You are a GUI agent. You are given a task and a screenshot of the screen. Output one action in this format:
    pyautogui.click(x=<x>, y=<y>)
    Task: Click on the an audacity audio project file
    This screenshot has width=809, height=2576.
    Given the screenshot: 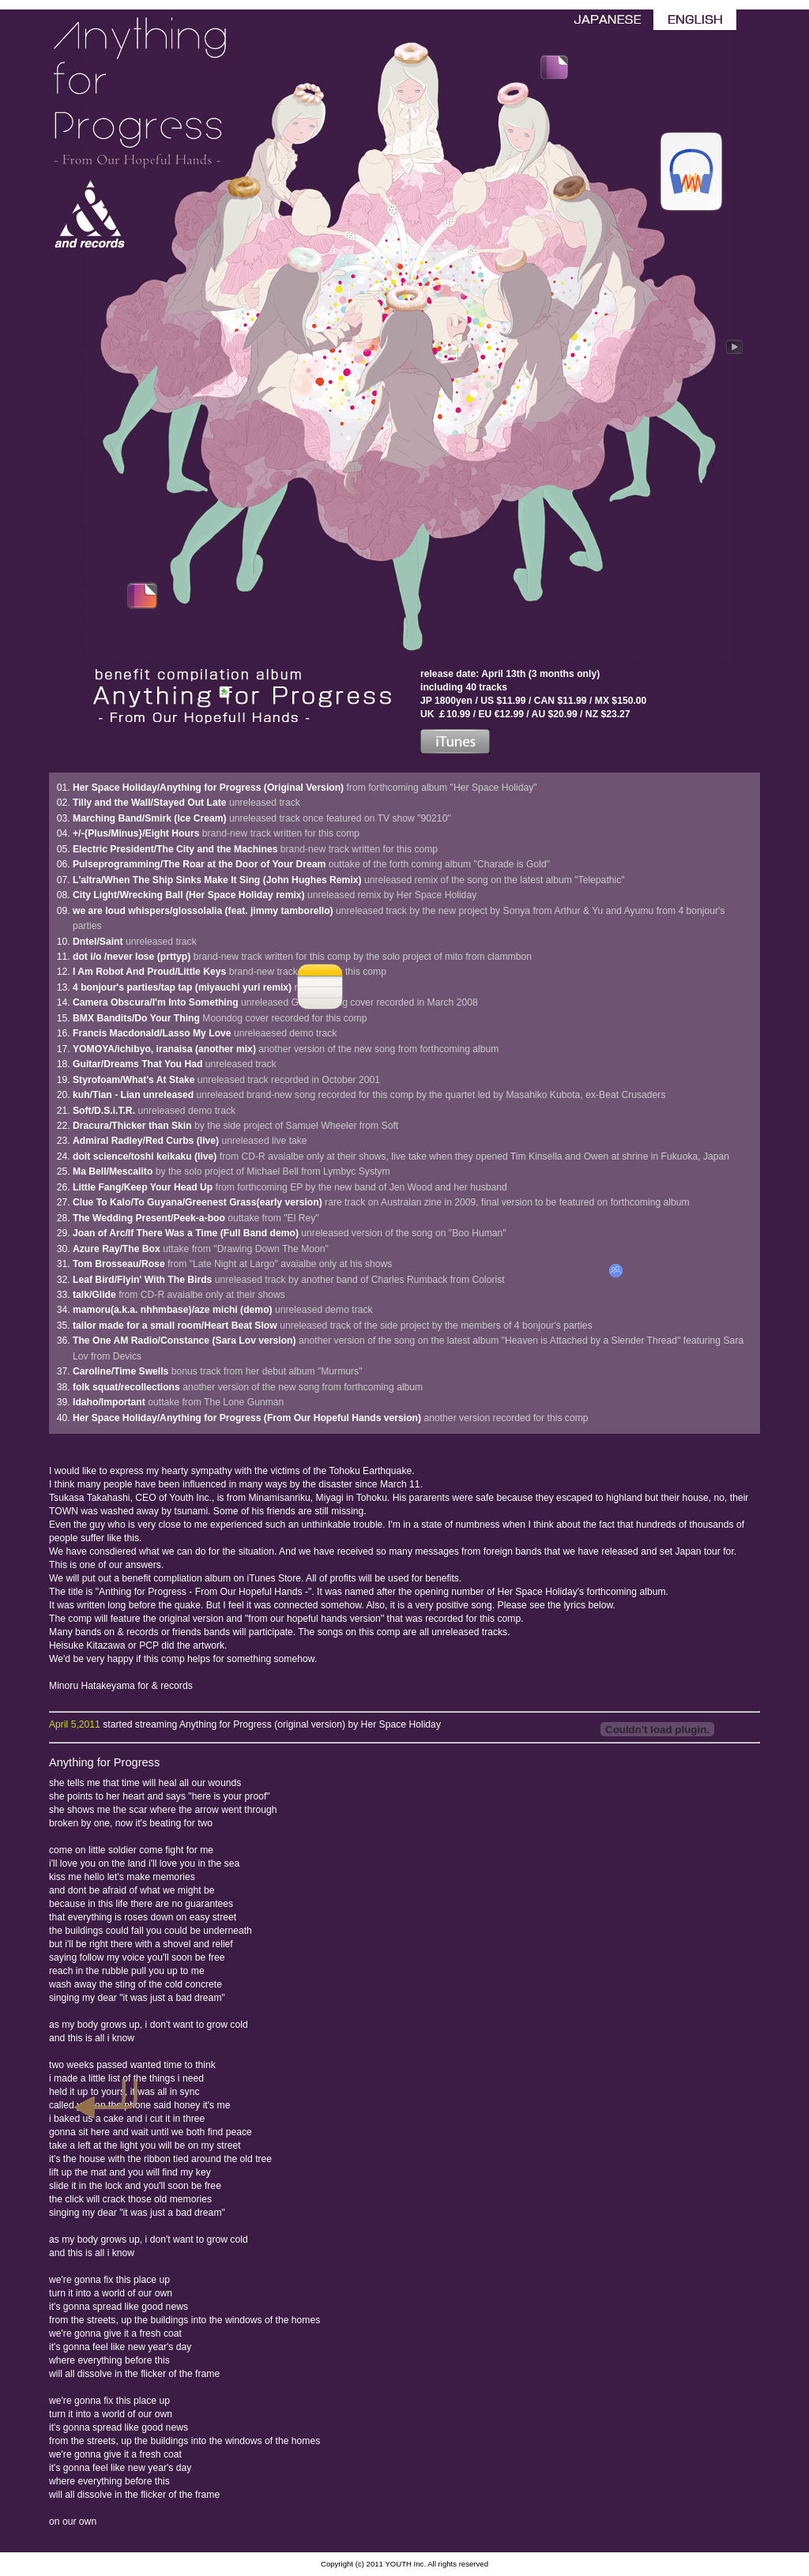 What is the action you would take?
    pyautogui.click(x=691, y=171)
    